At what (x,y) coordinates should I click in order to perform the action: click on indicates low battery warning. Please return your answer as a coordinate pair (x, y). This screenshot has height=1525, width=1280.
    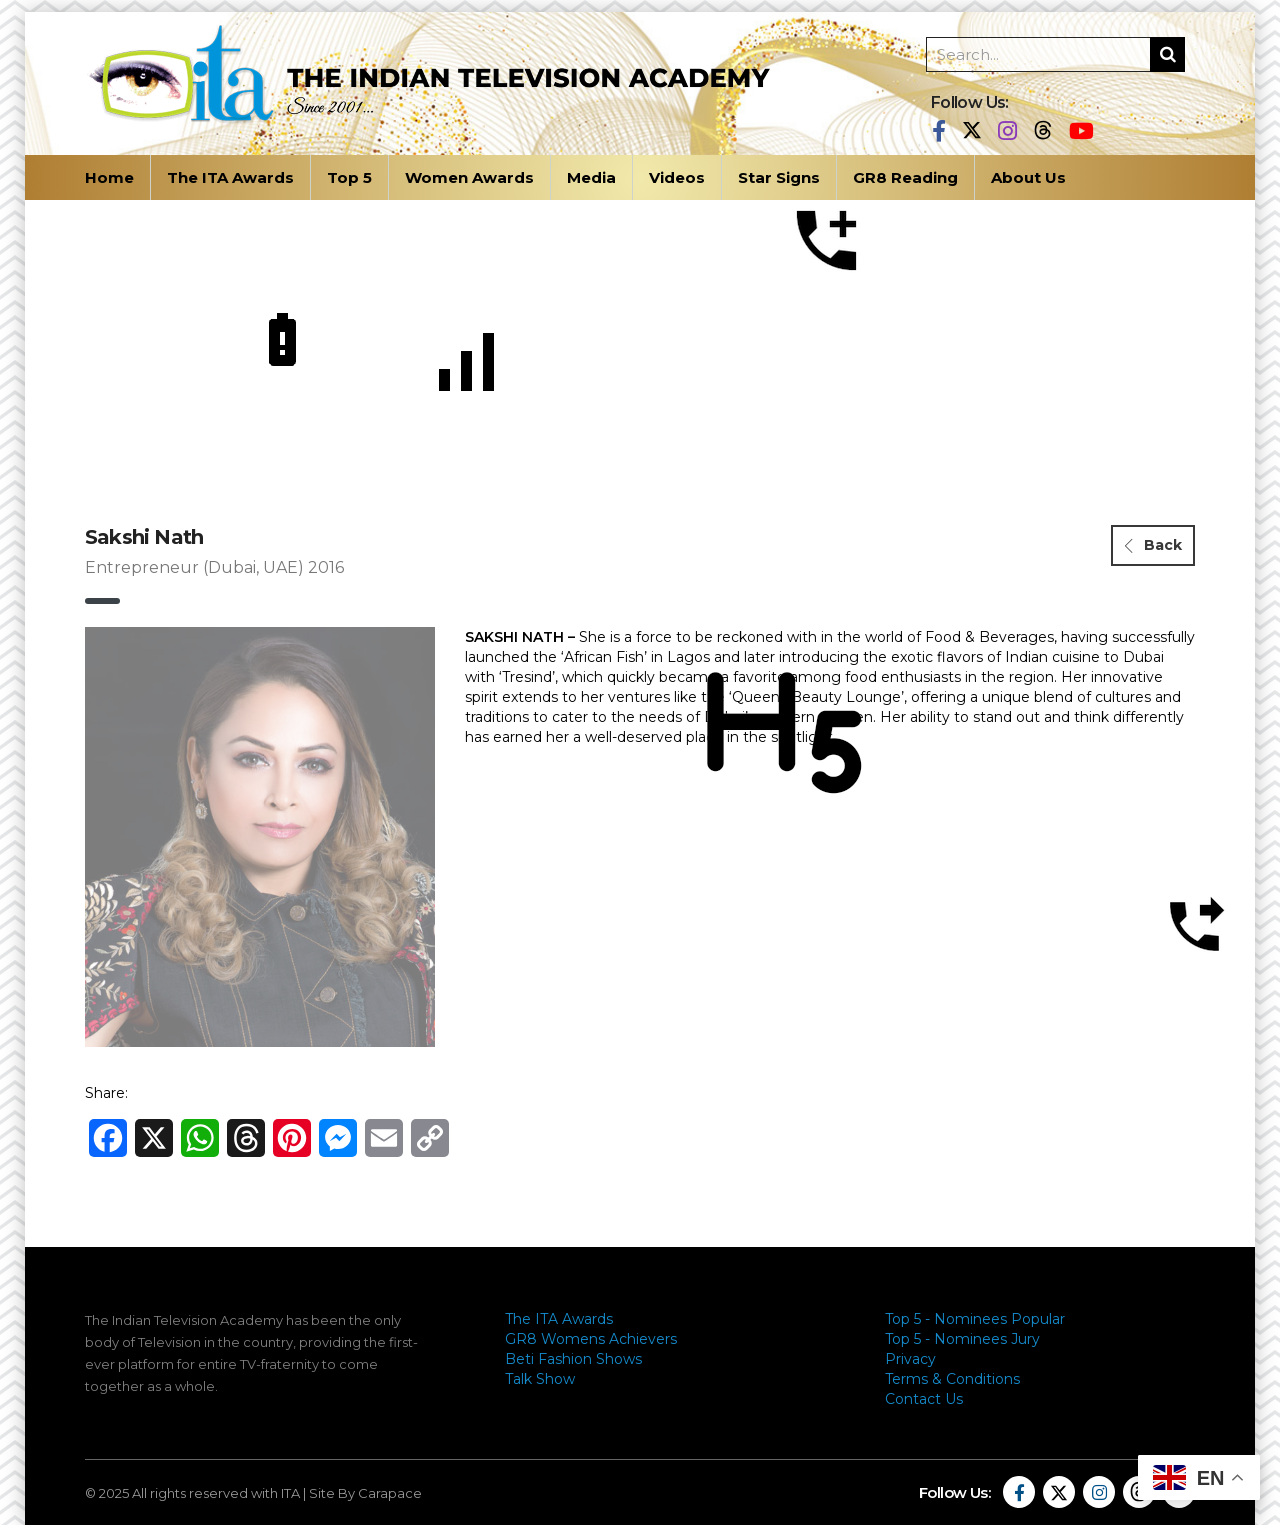
    Looking at the image, I should click on (282, 339).